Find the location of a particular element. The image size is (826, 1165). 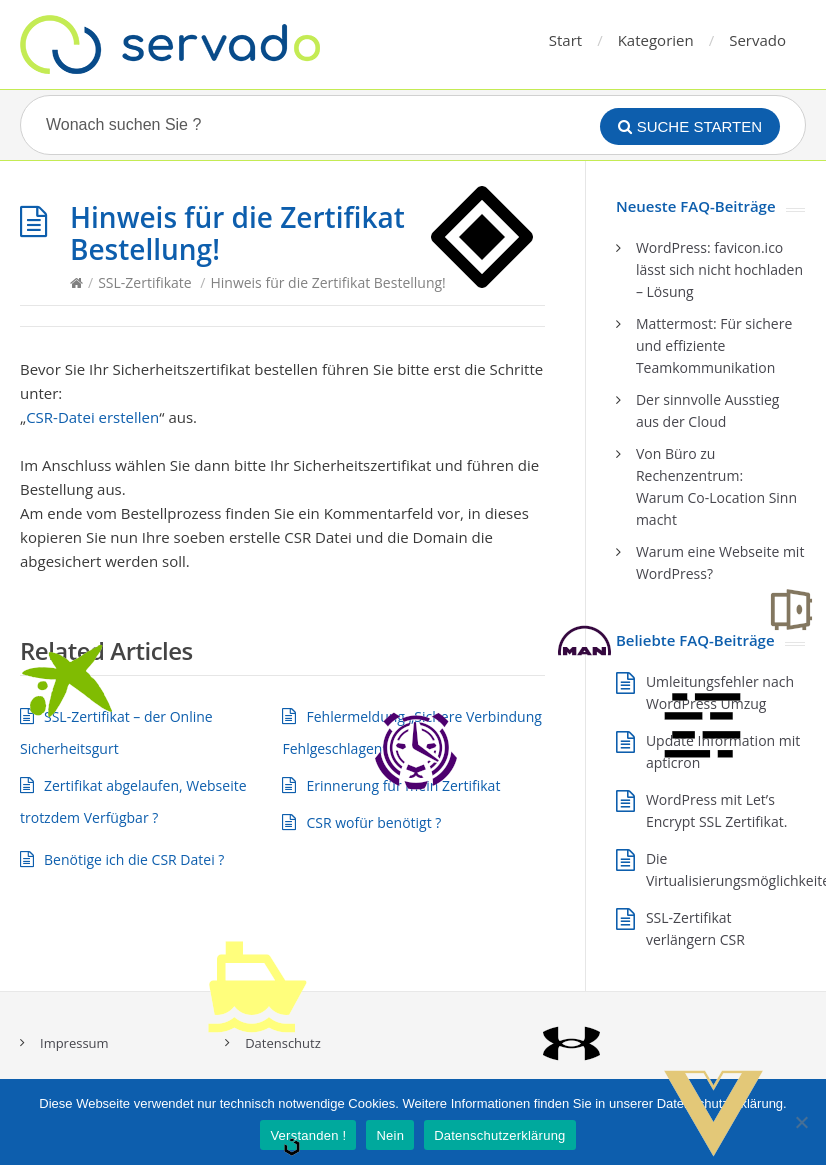

access secure storage or vault is located at coordinates (790, 610).